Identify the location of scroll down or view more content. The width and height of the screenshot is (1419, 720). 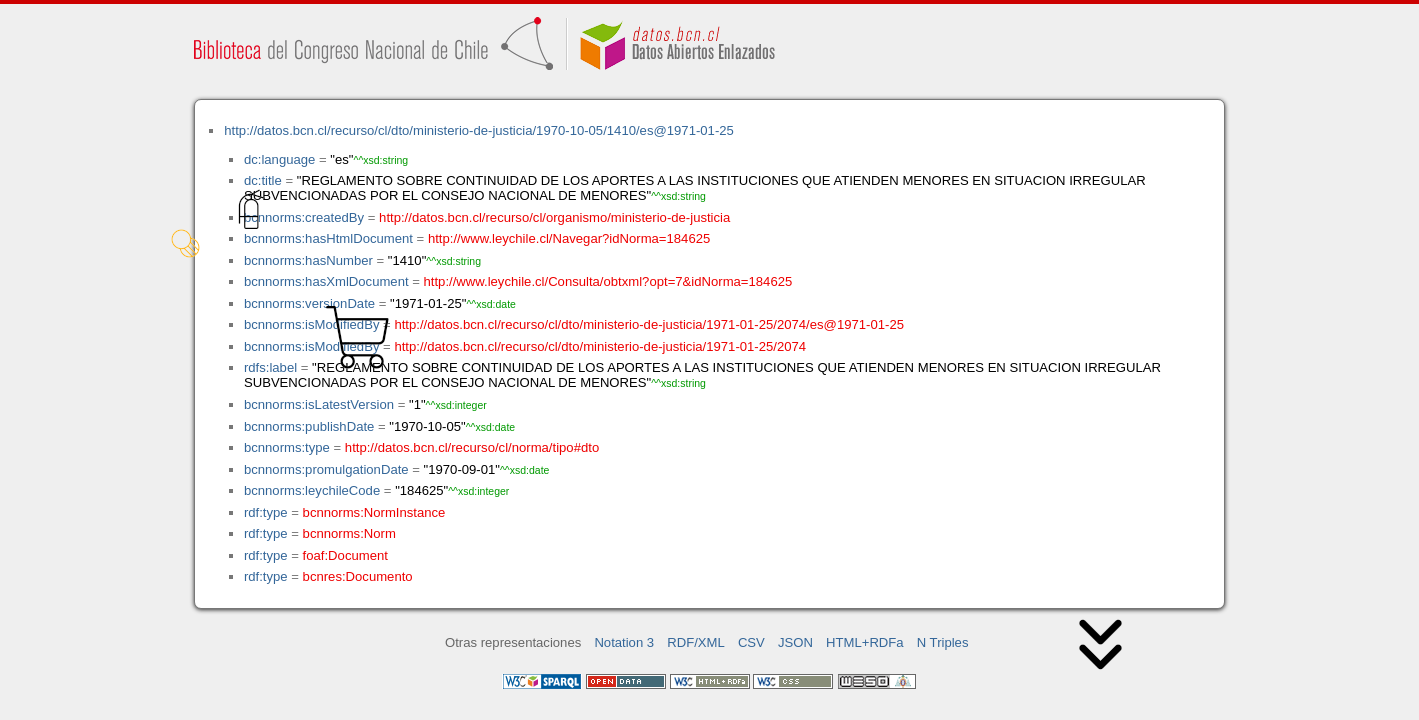
(1100, 644).